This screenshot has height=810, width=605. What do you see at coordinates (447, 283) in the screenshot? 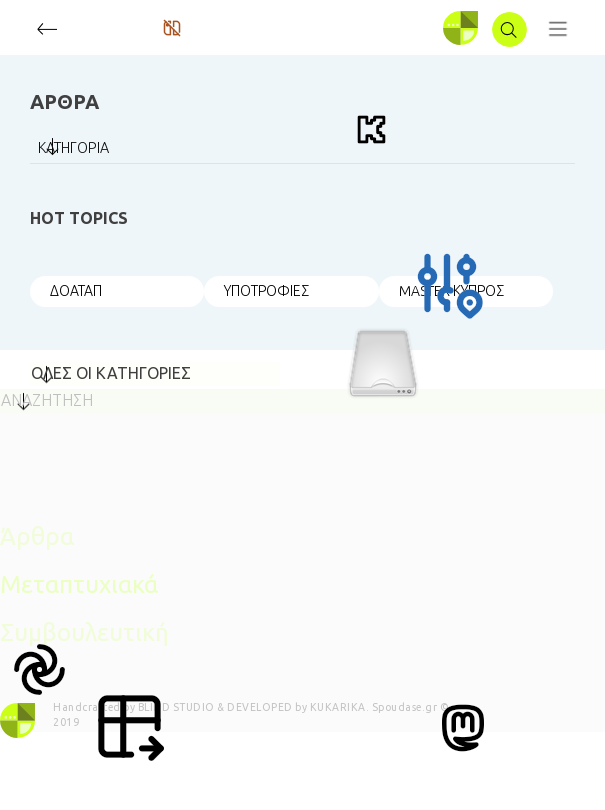
I see `pin or save current filter settings` at bounding box center [447, 283].